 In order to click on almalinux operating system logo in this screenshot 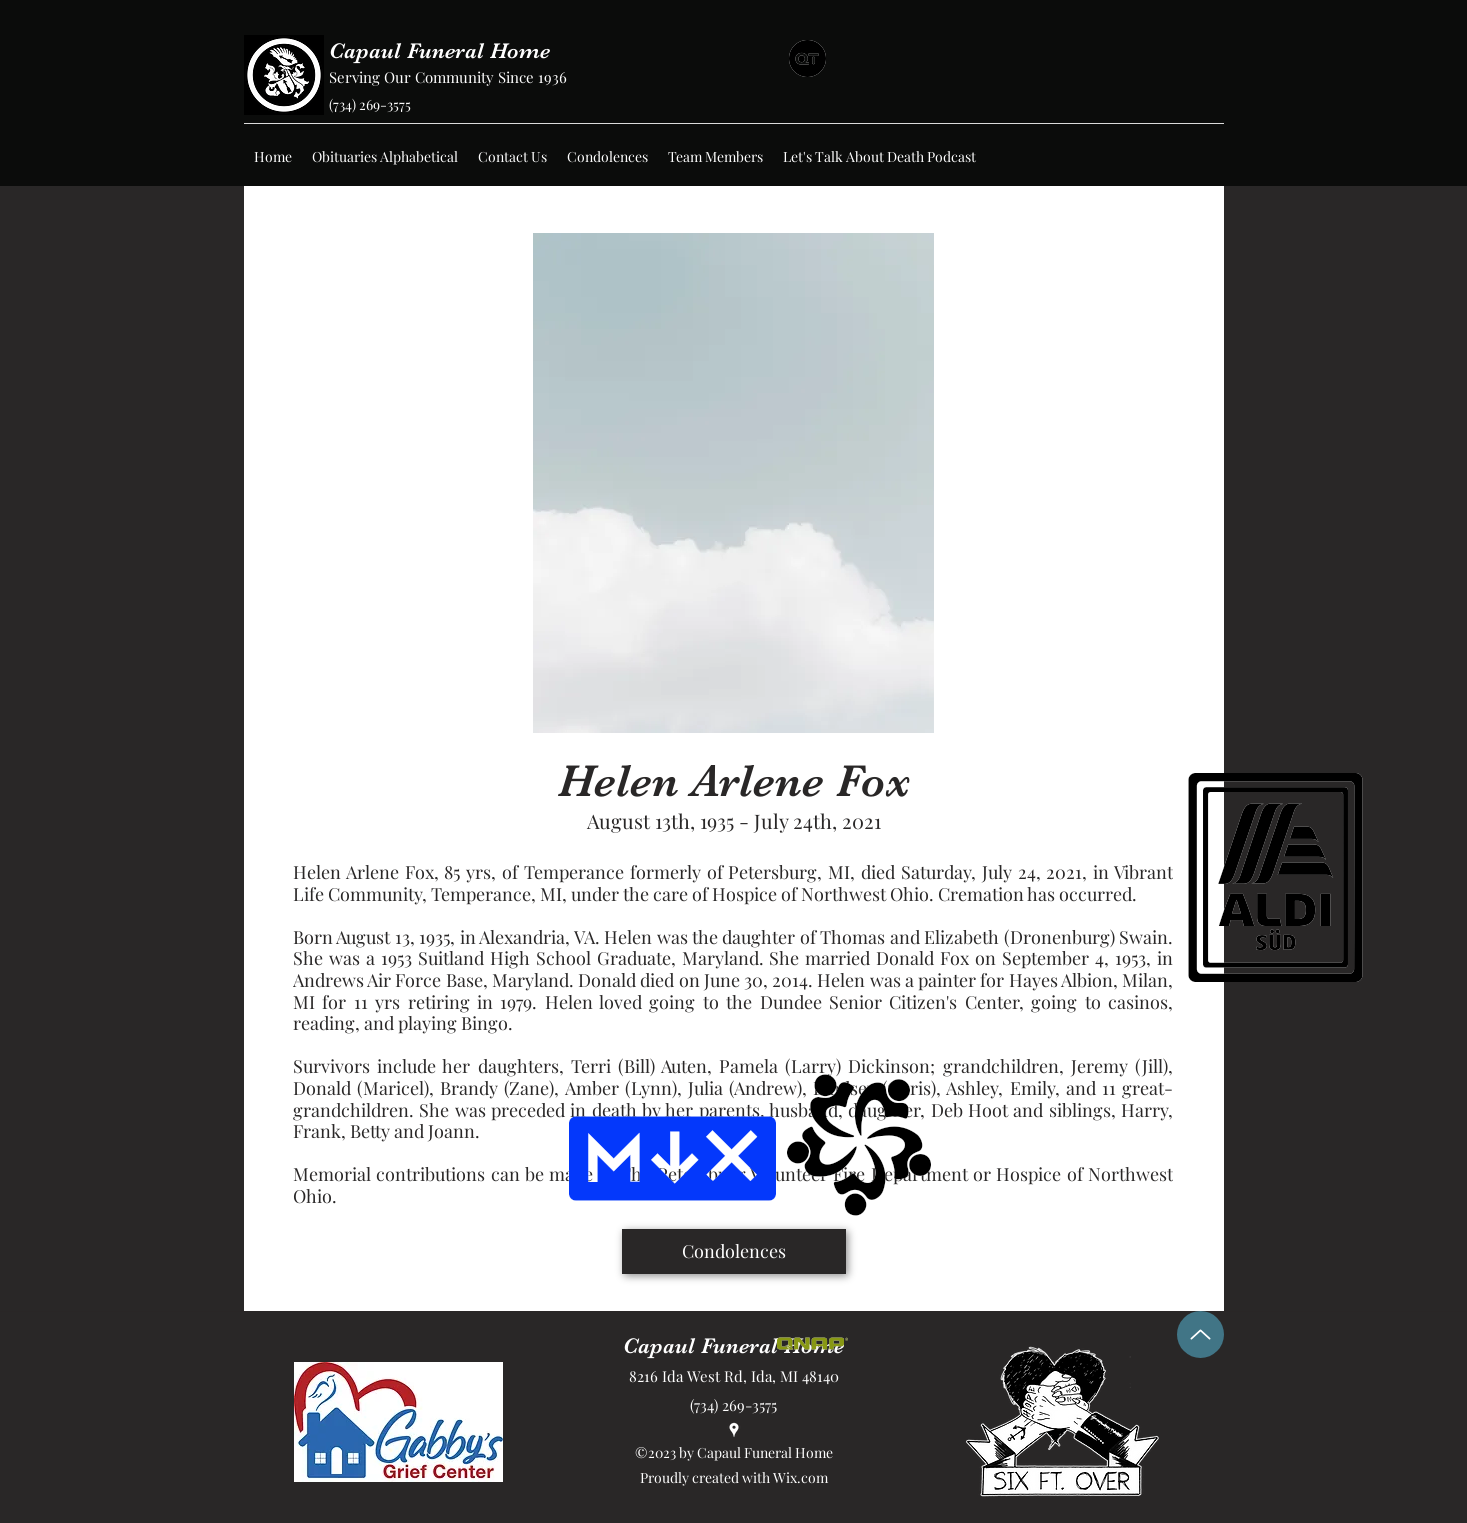, I will do `click(859, 1145)`.